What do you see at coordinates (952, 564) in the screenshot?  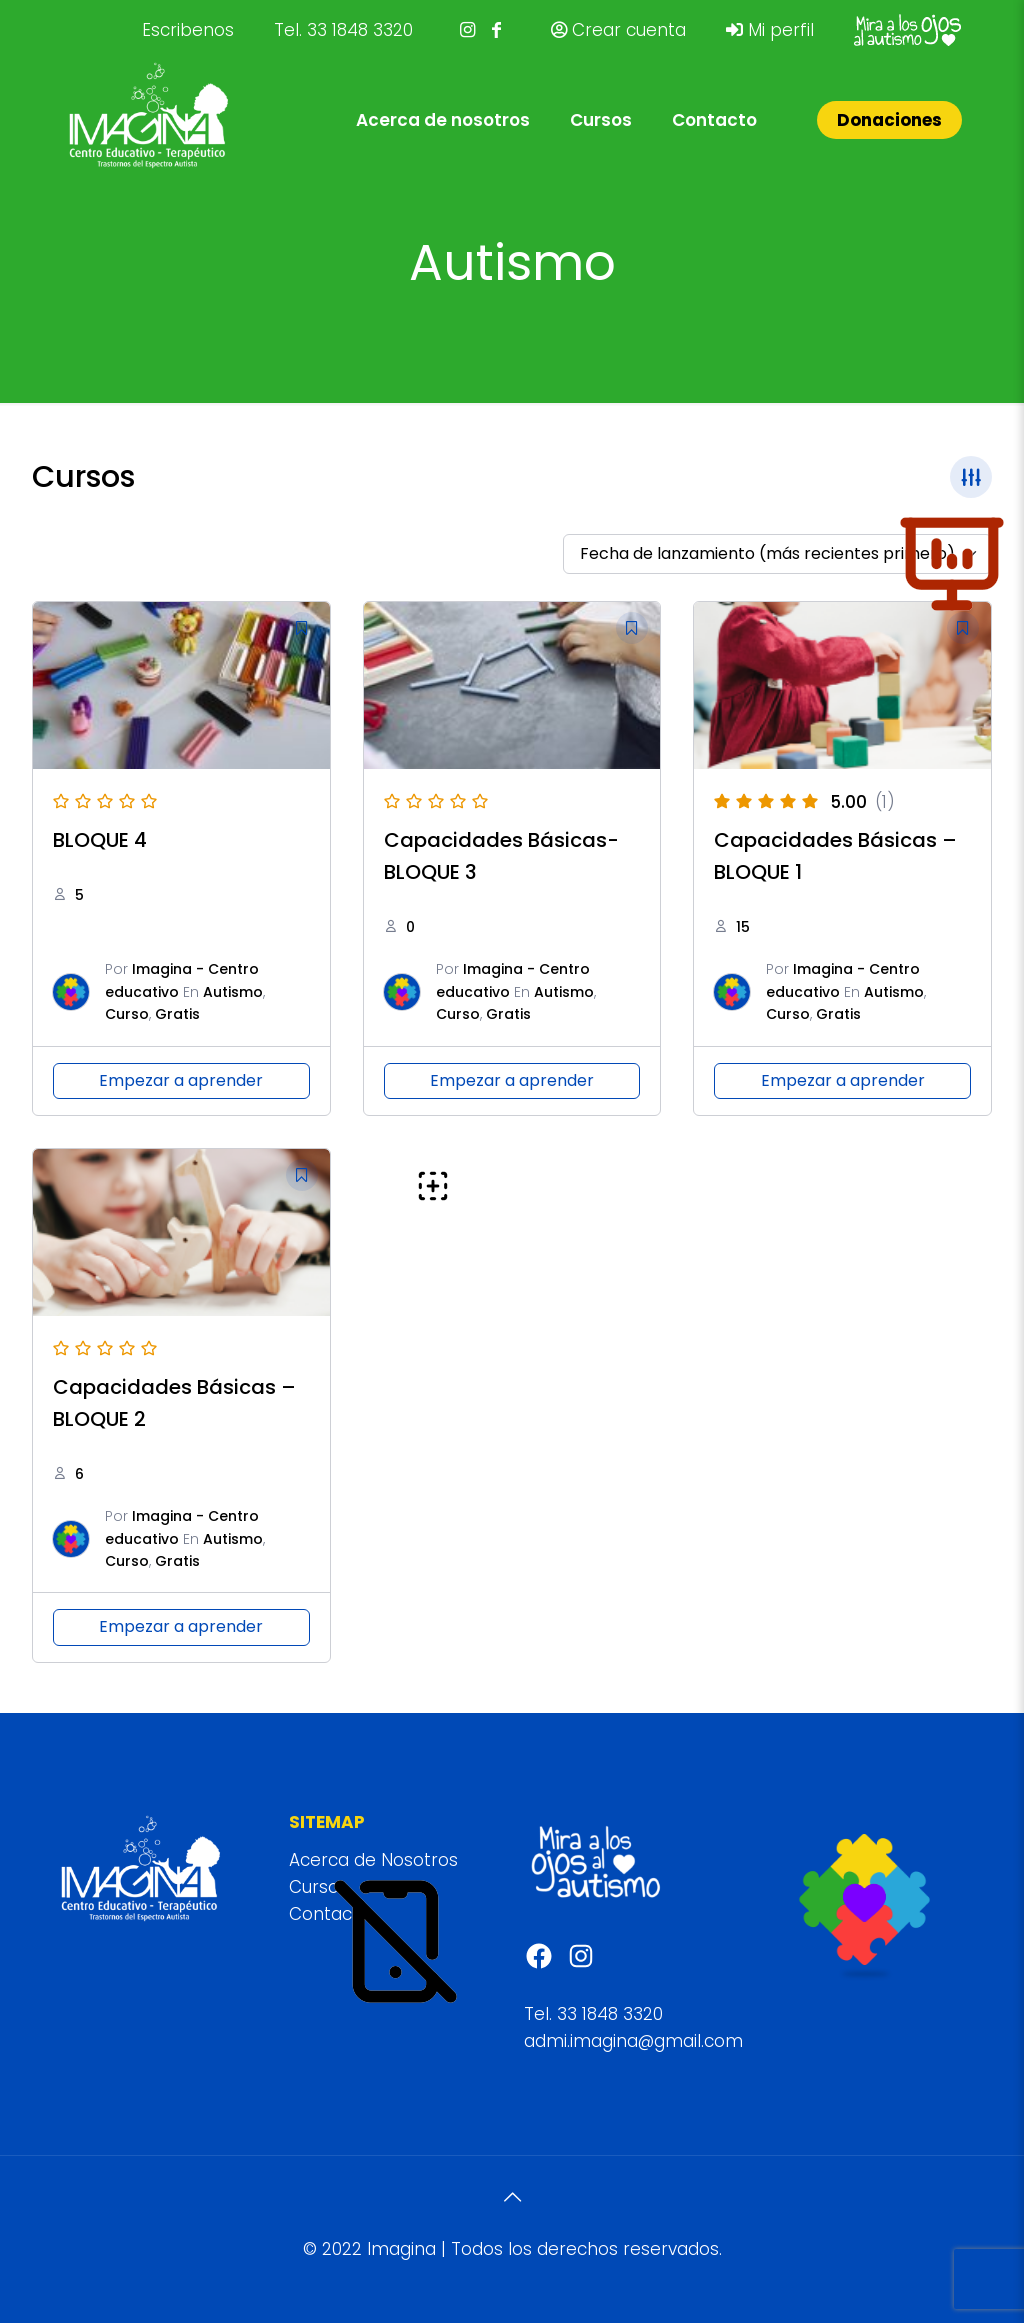 I see `view presentation analytics` at bounding box center [952, 564].